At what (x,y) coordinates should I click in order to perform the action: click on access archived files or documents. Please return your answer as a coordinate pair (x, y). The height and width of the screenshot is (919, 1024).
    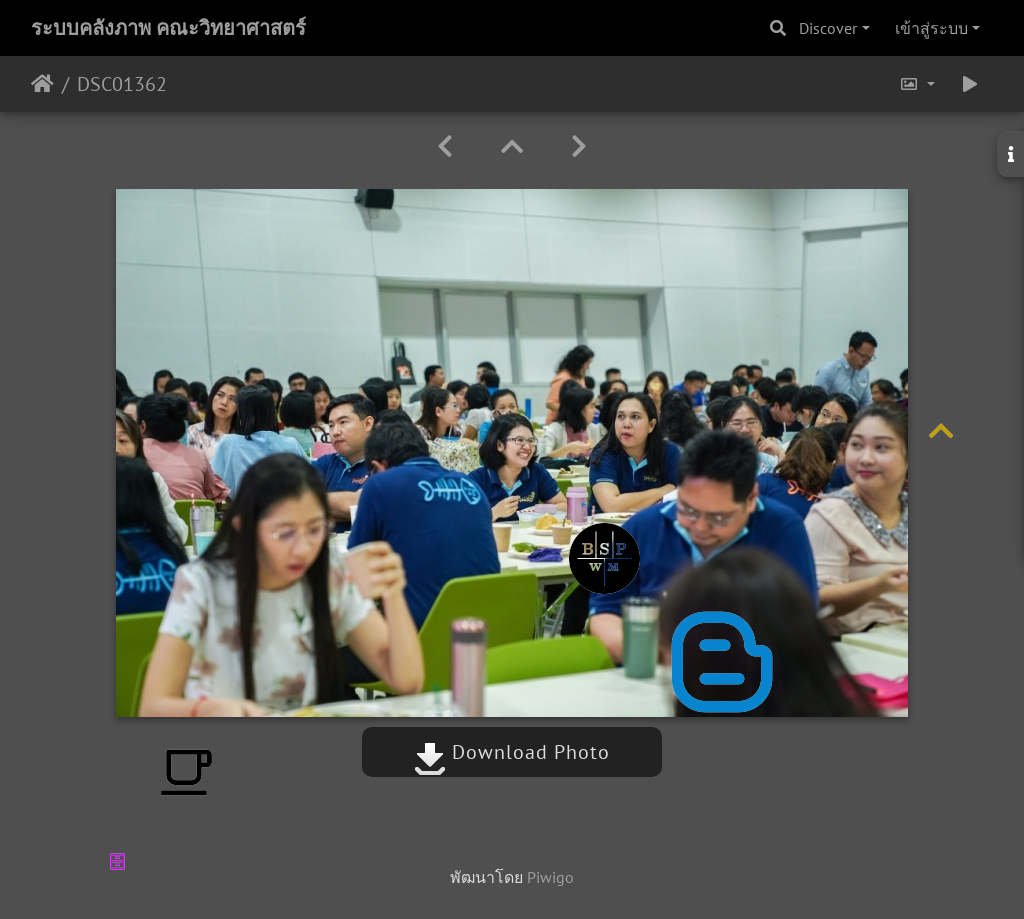
    Looking at the image, I should click on (117, 861).